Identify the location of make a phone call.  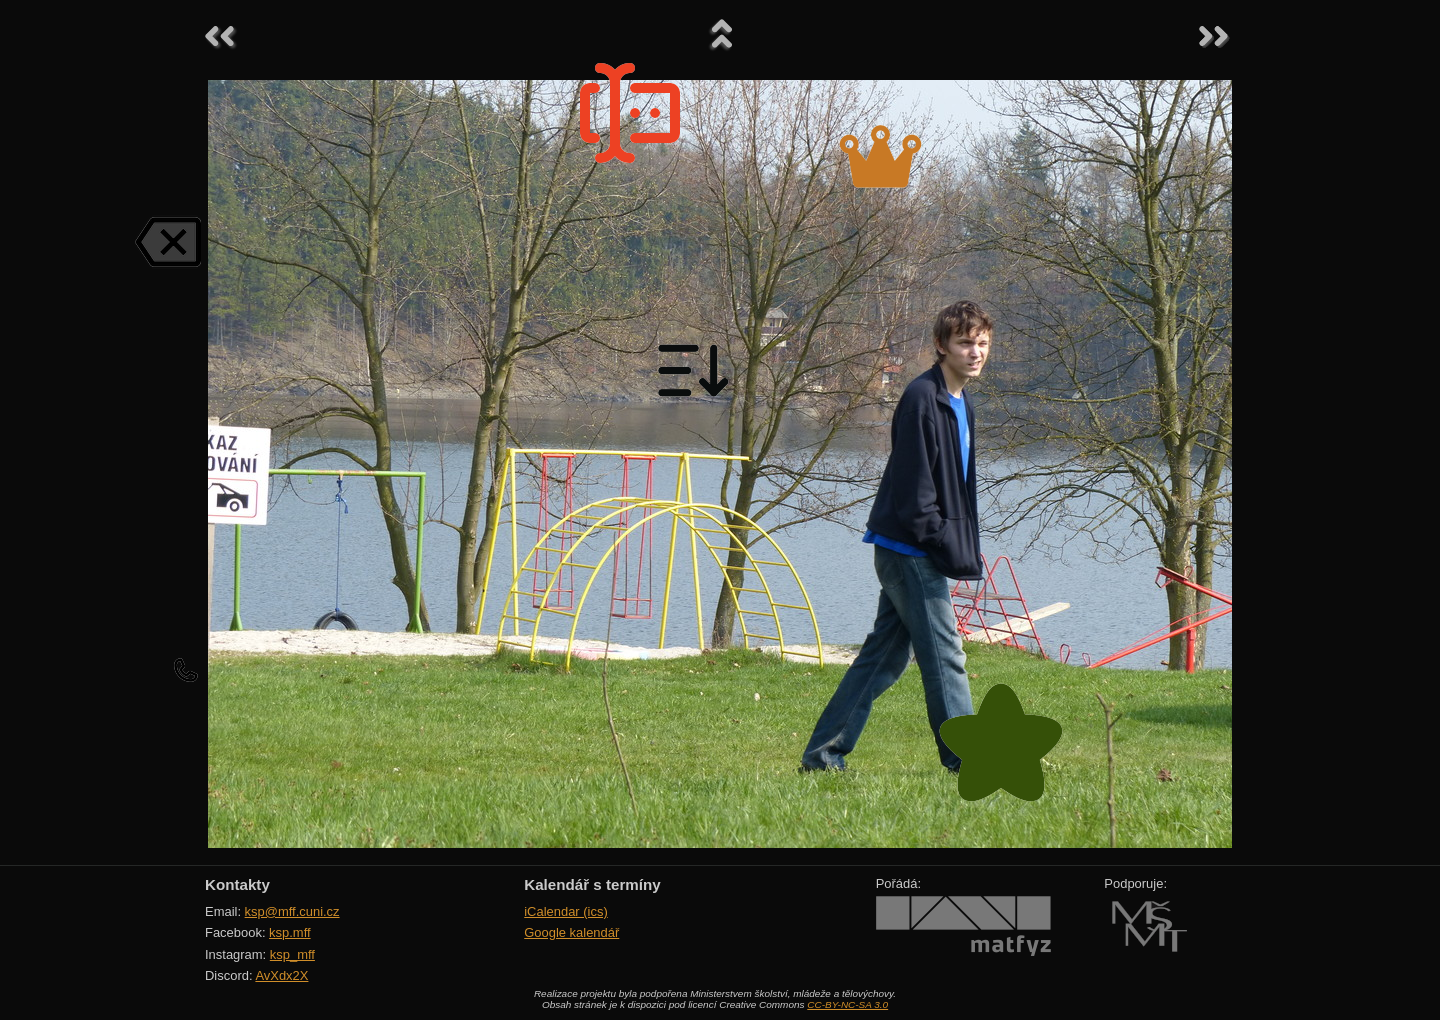
(185, 670).